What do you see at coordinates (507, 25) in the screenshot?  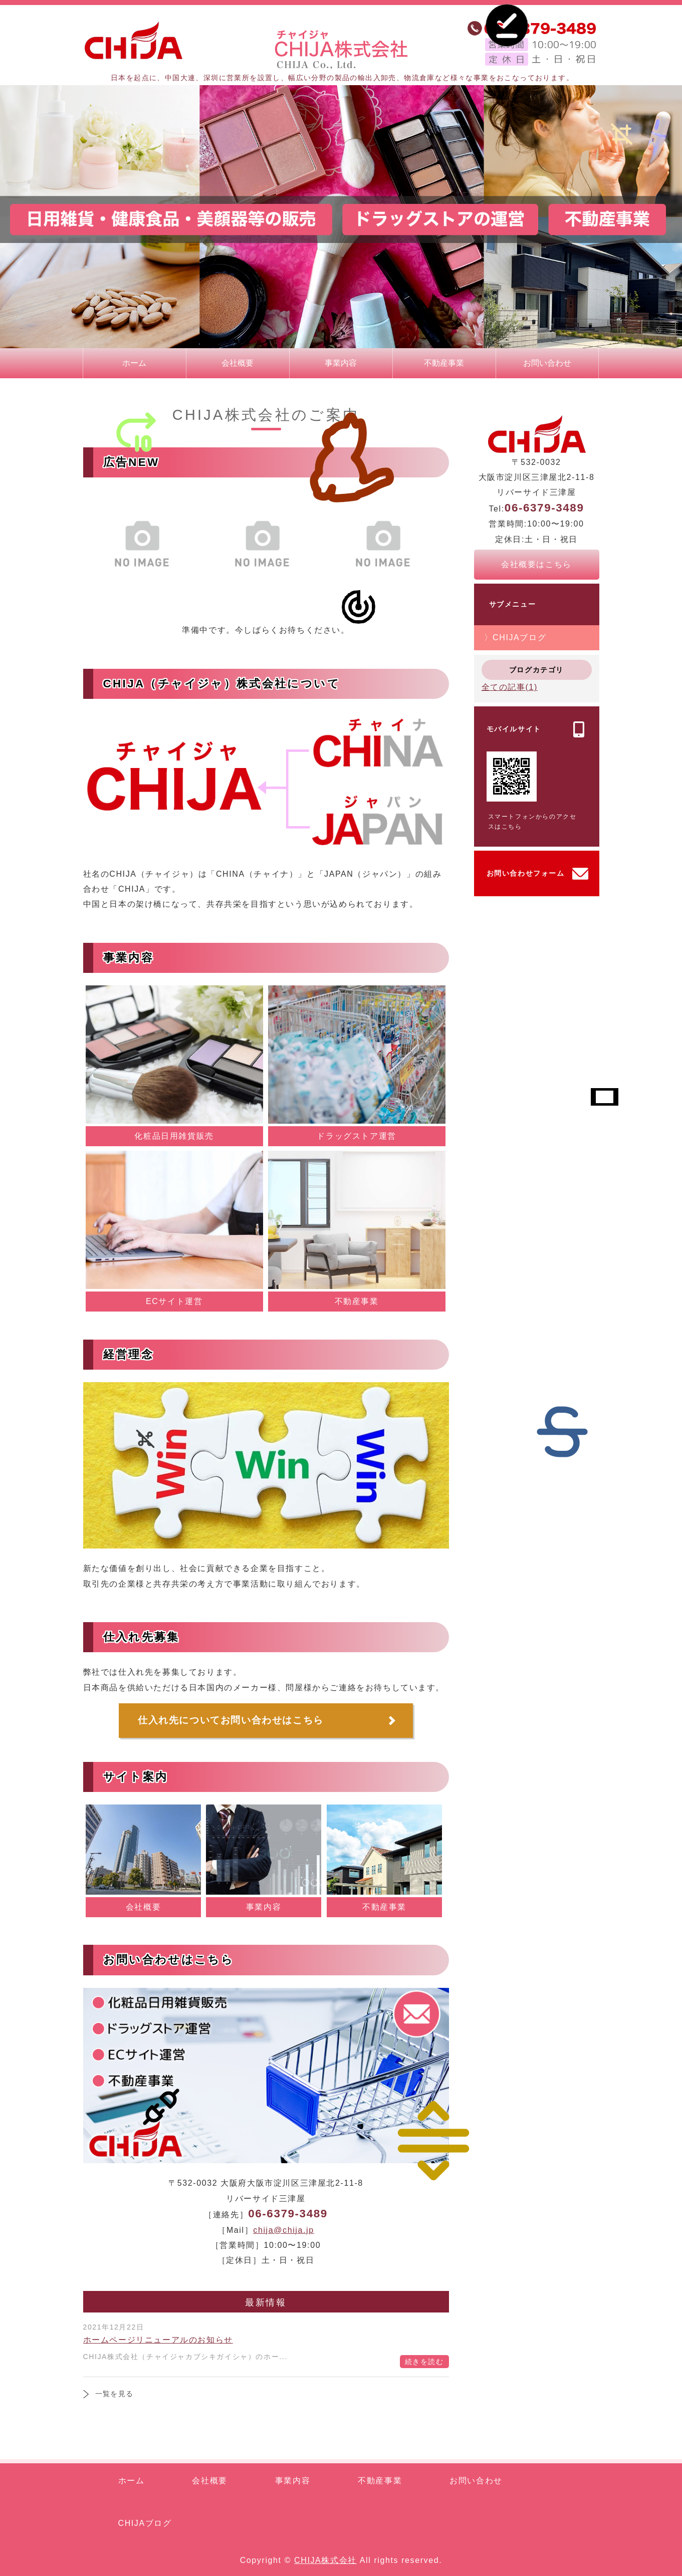 I see `indicates content is available offline` at bounding box center [507, 25].